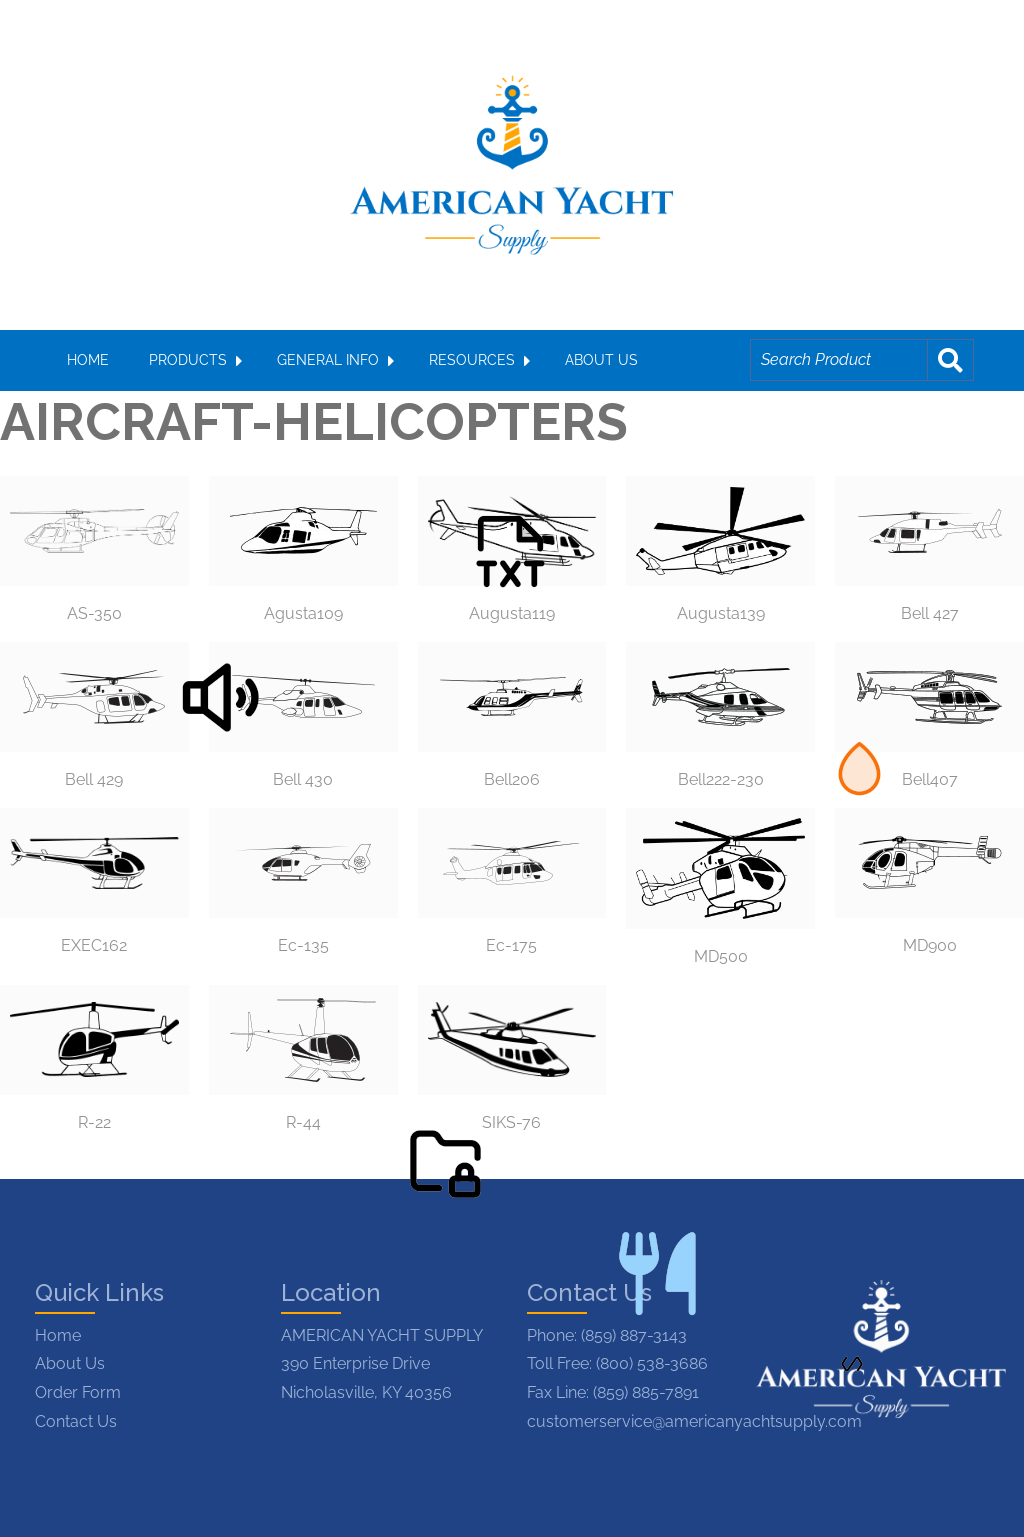 This screenshot has height=1537, width=1024. I want to click on access food and dining options, so click(659, 1272).